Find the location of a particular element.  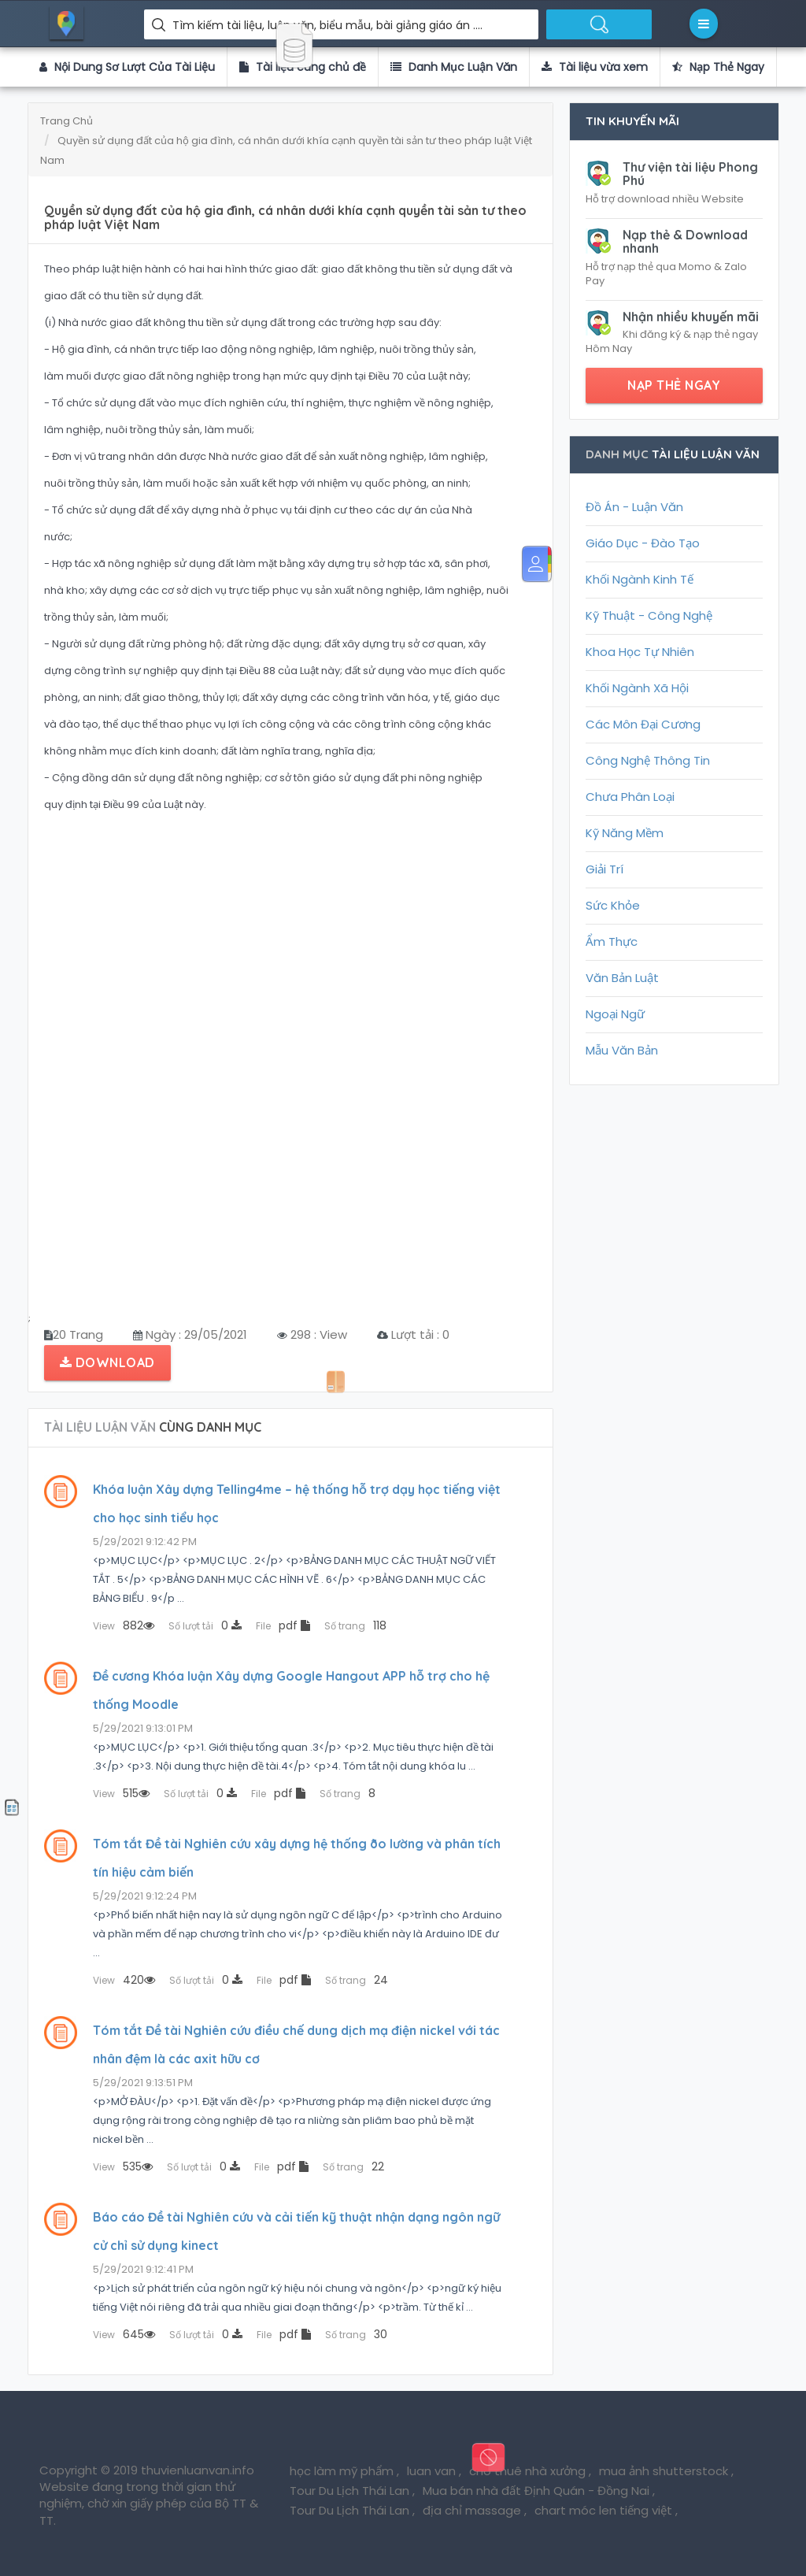

libreoffice master document file type is located at coordinates (12, 1807).